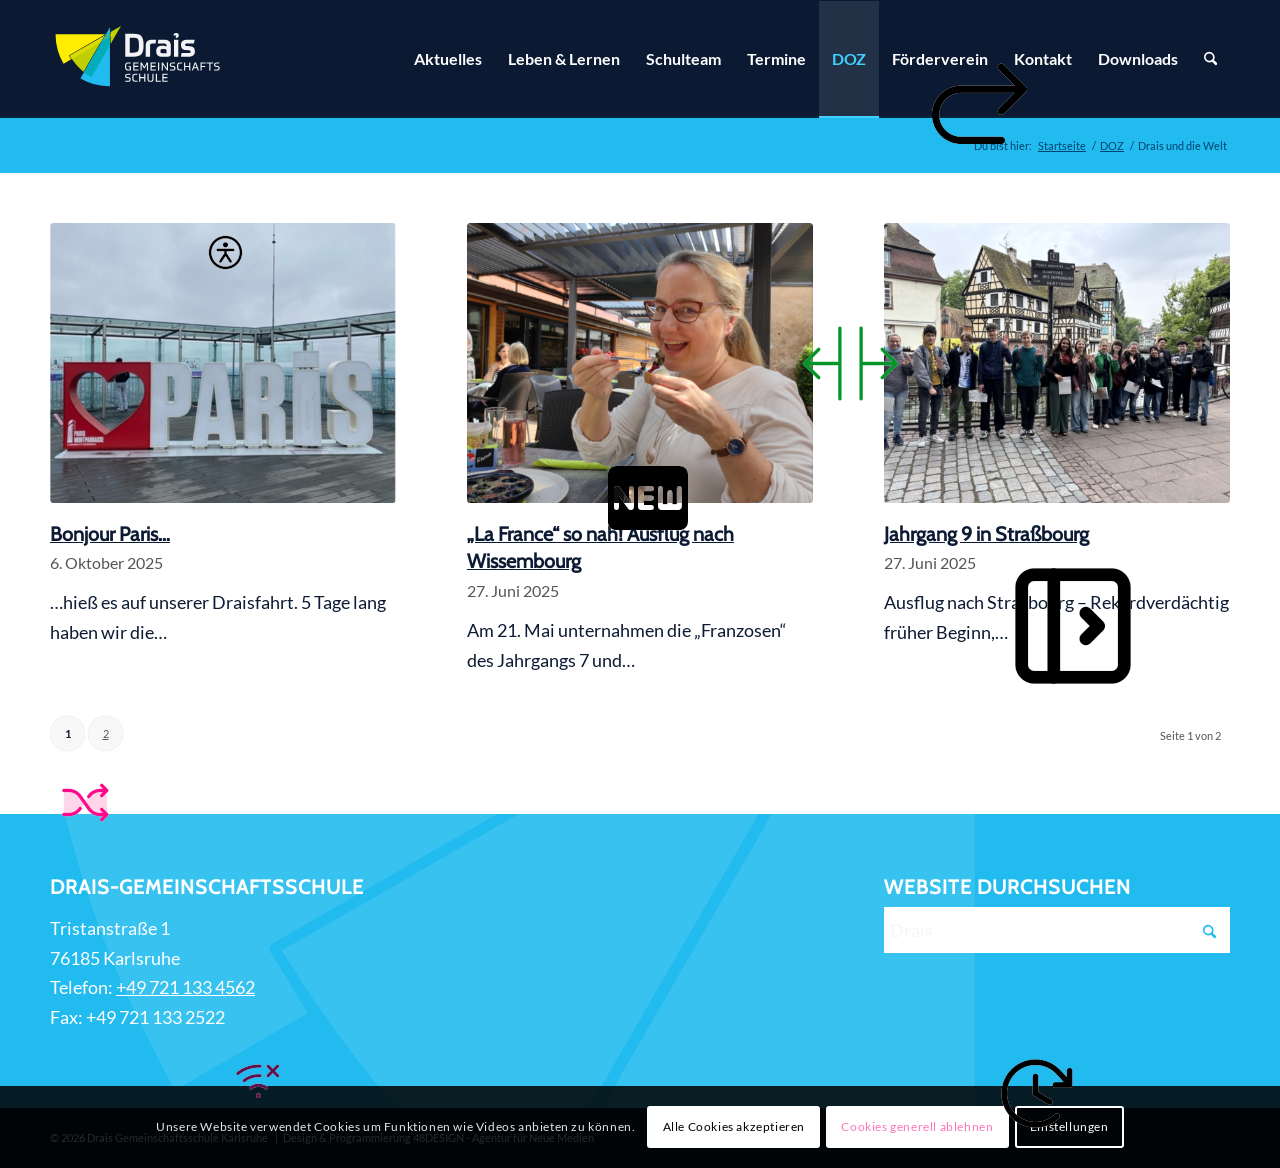  What do you see at coordinates (979, 107) in the screenshot?
I see `redo last action` at bounding box center [979, 107].